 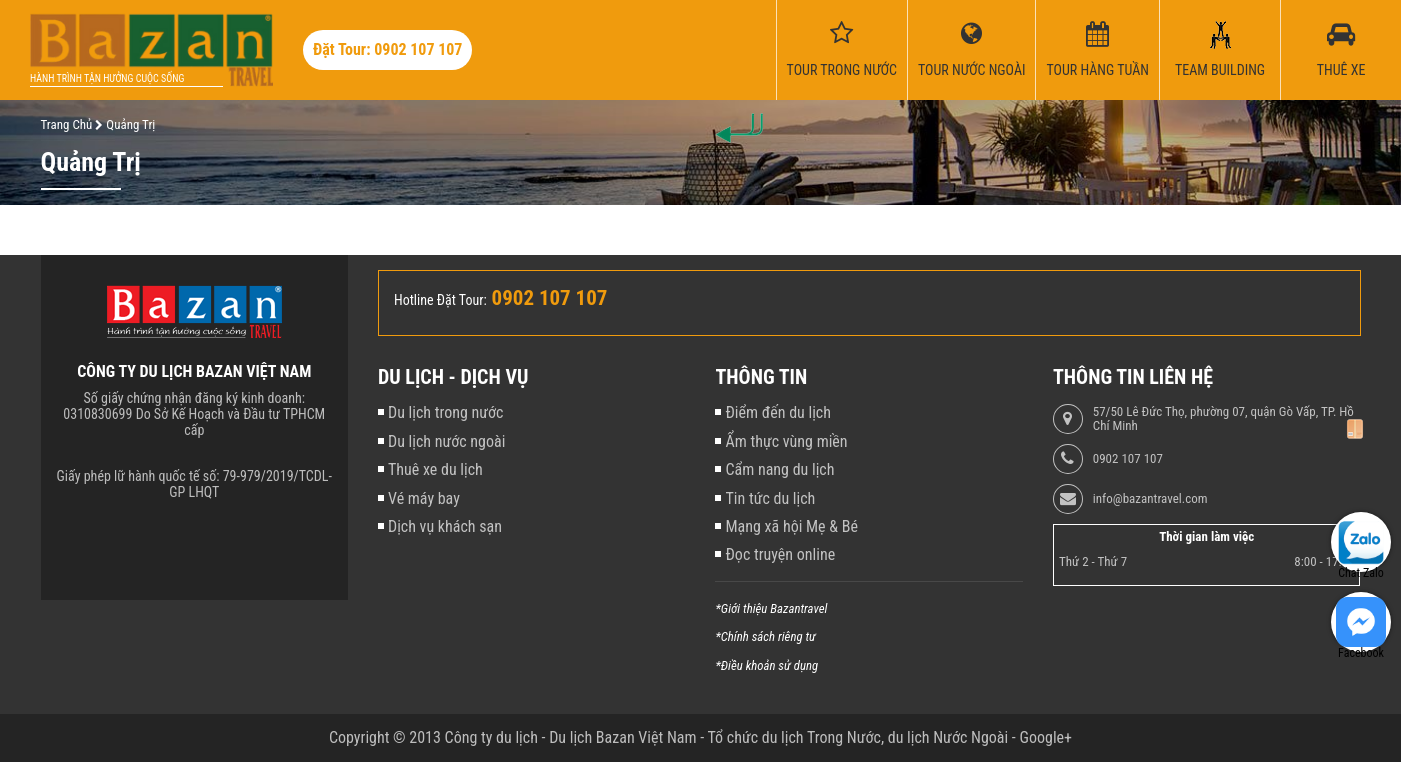 What do you see at coordinates (1355, 429) in the screenshot?
I see `a compressed archive or package file` at bounding box center [1355, 429].